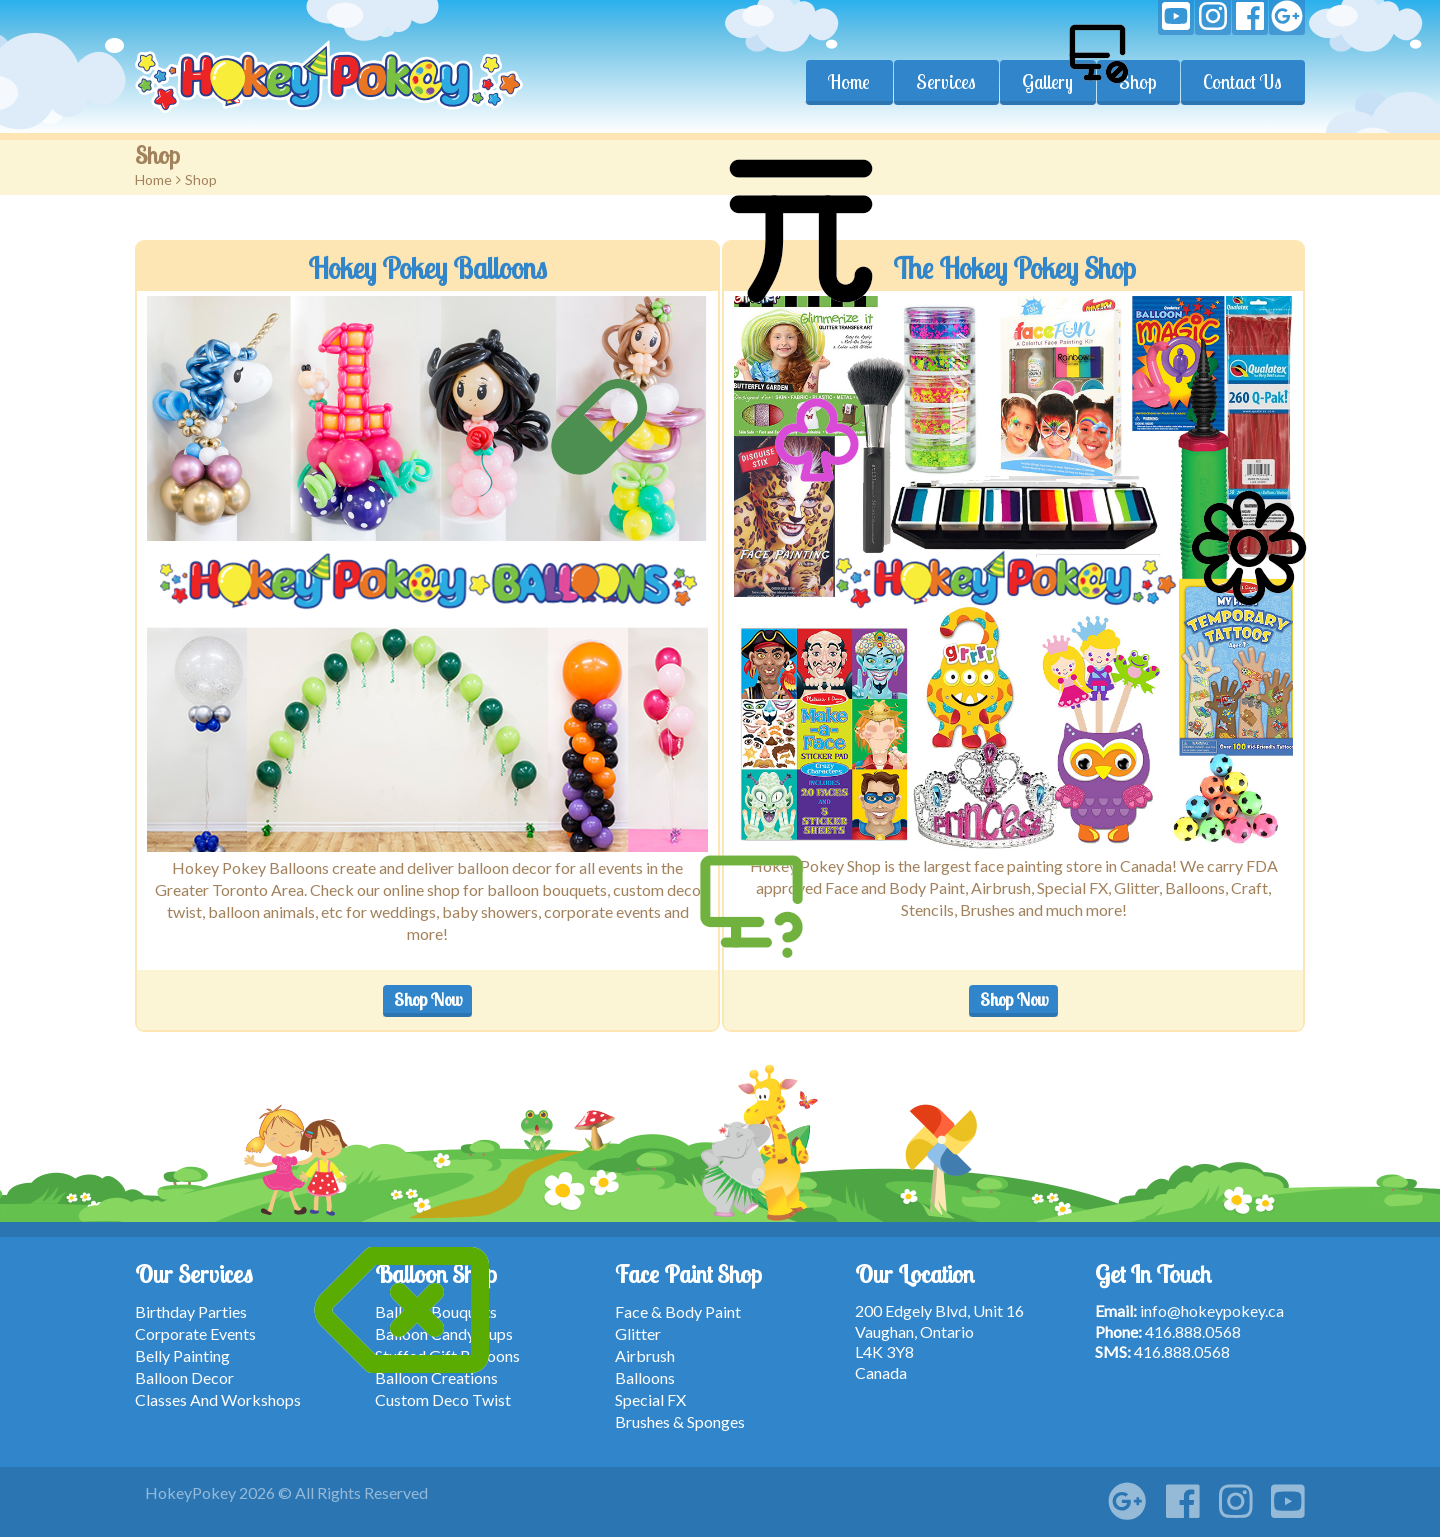  What do you see at coordinates (599, 427) in the screenshot?
I see `access medication reminders or health settings` at bounding box center [599, 427].